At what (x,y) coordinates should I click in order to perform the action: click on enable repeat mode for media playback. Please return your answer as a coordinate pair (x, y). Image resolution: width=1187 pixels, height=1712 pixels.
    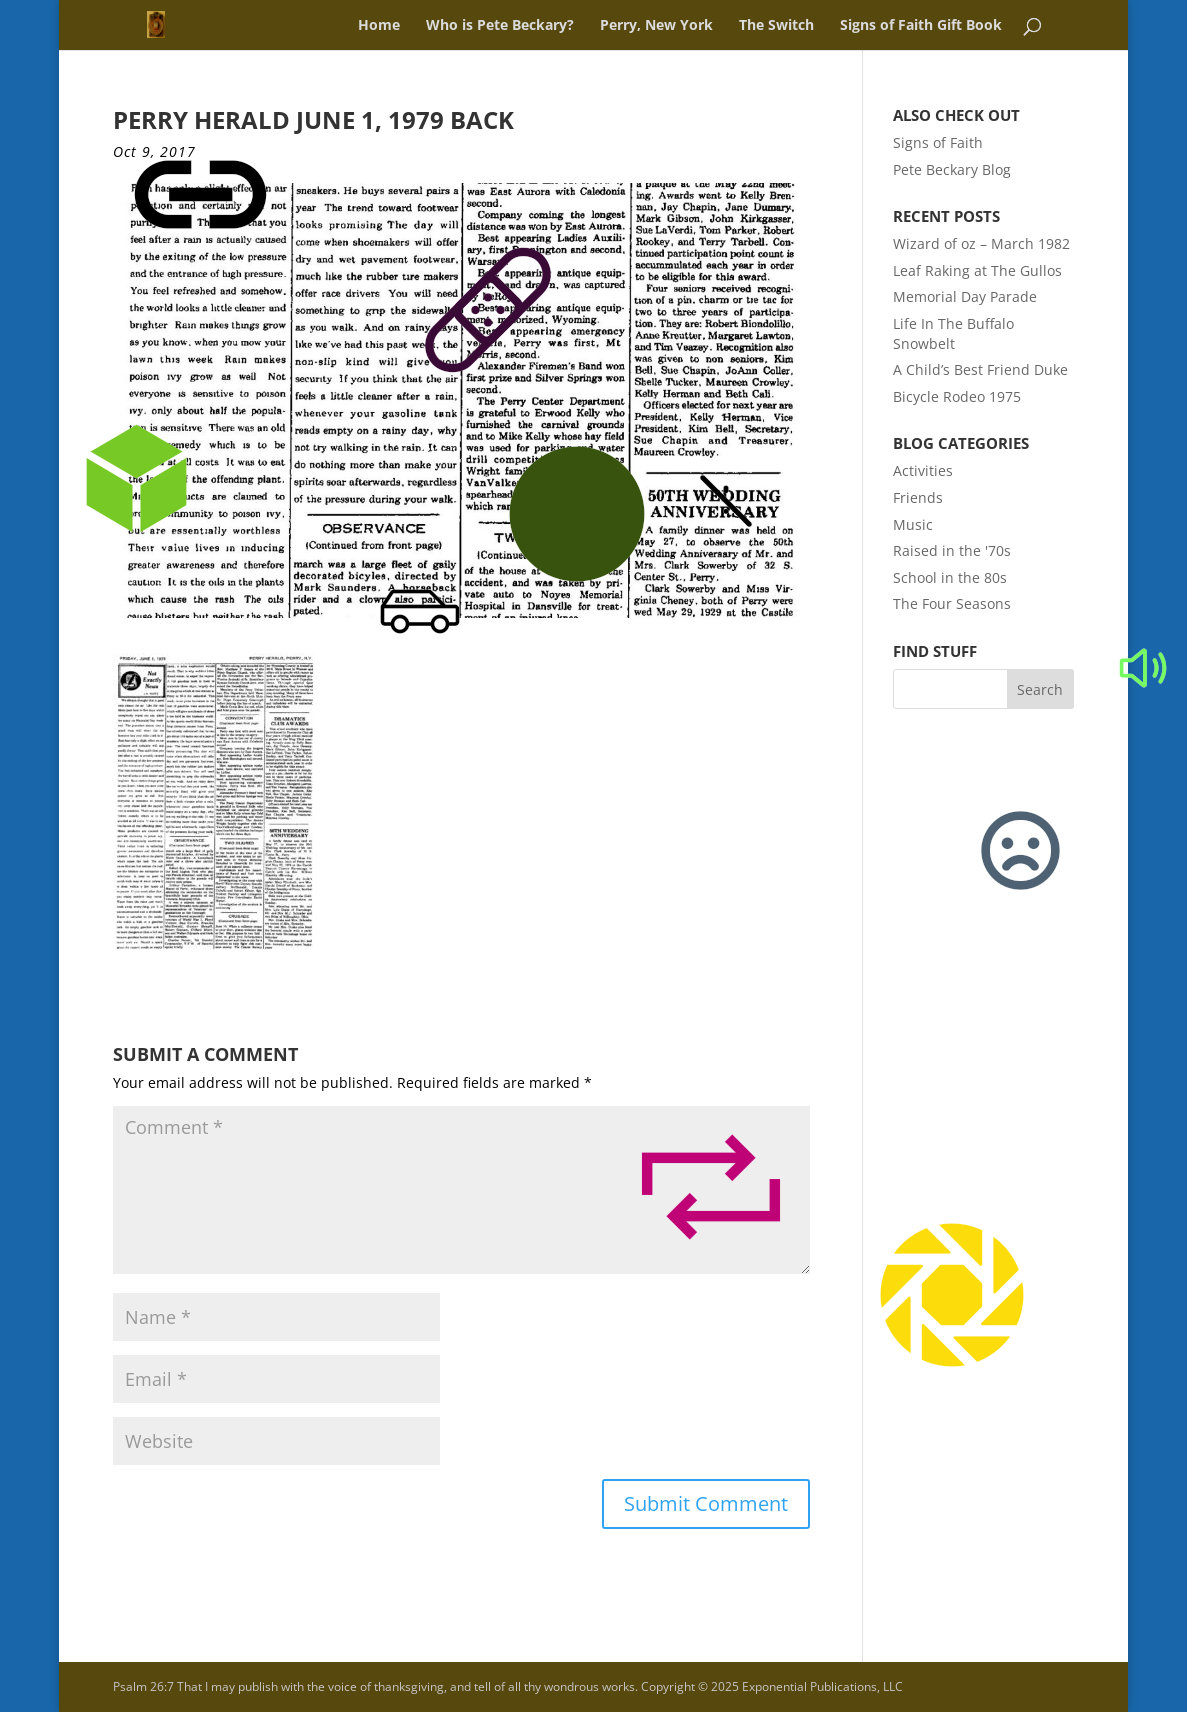
    Looking at the image, I should click on (711, 1187).